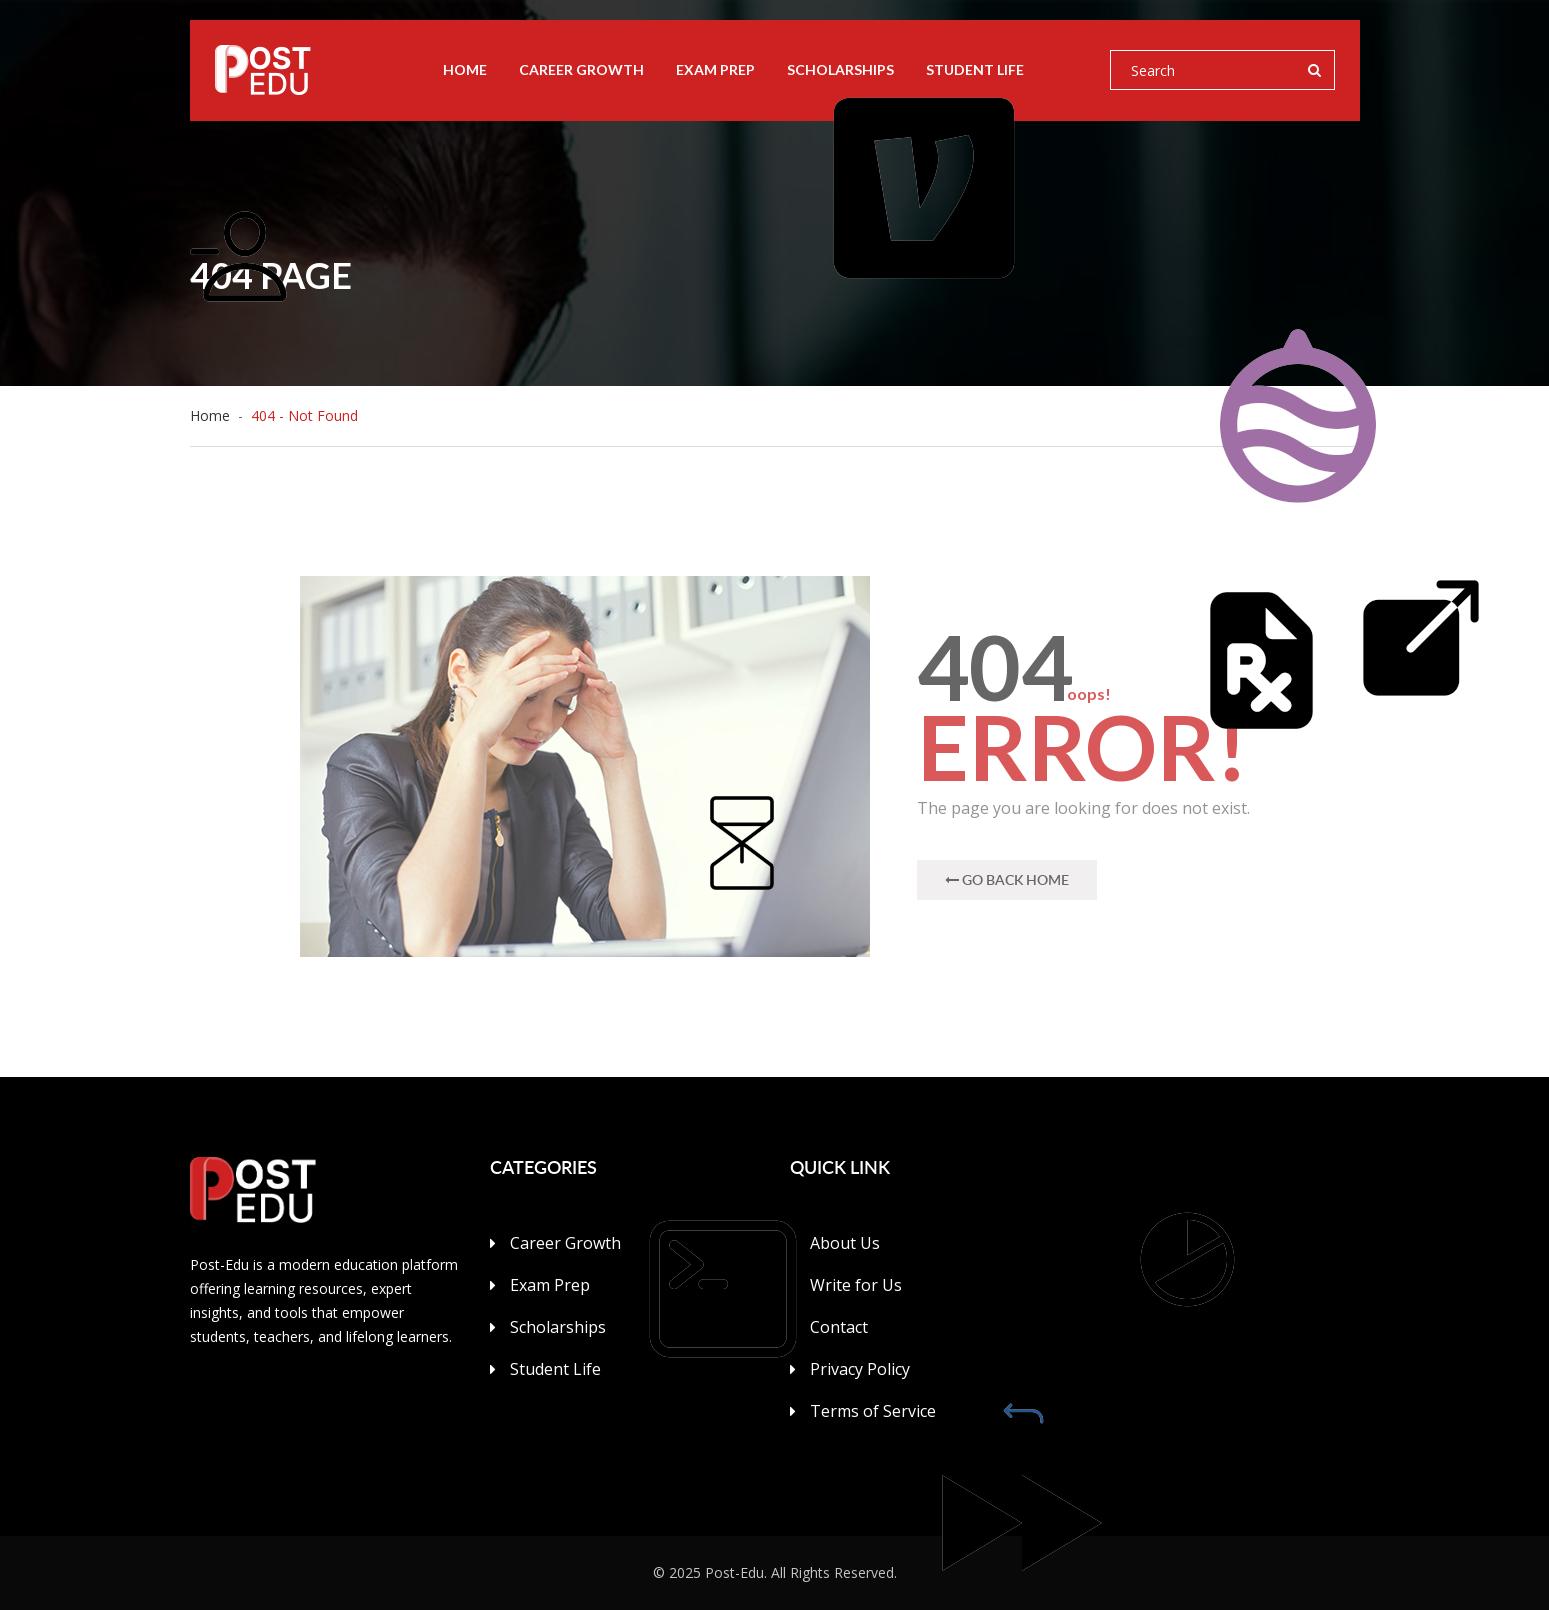 The image size is (1549, 1610). I want to click on view analytics or statistics breakdown, so click(1187, 1259).